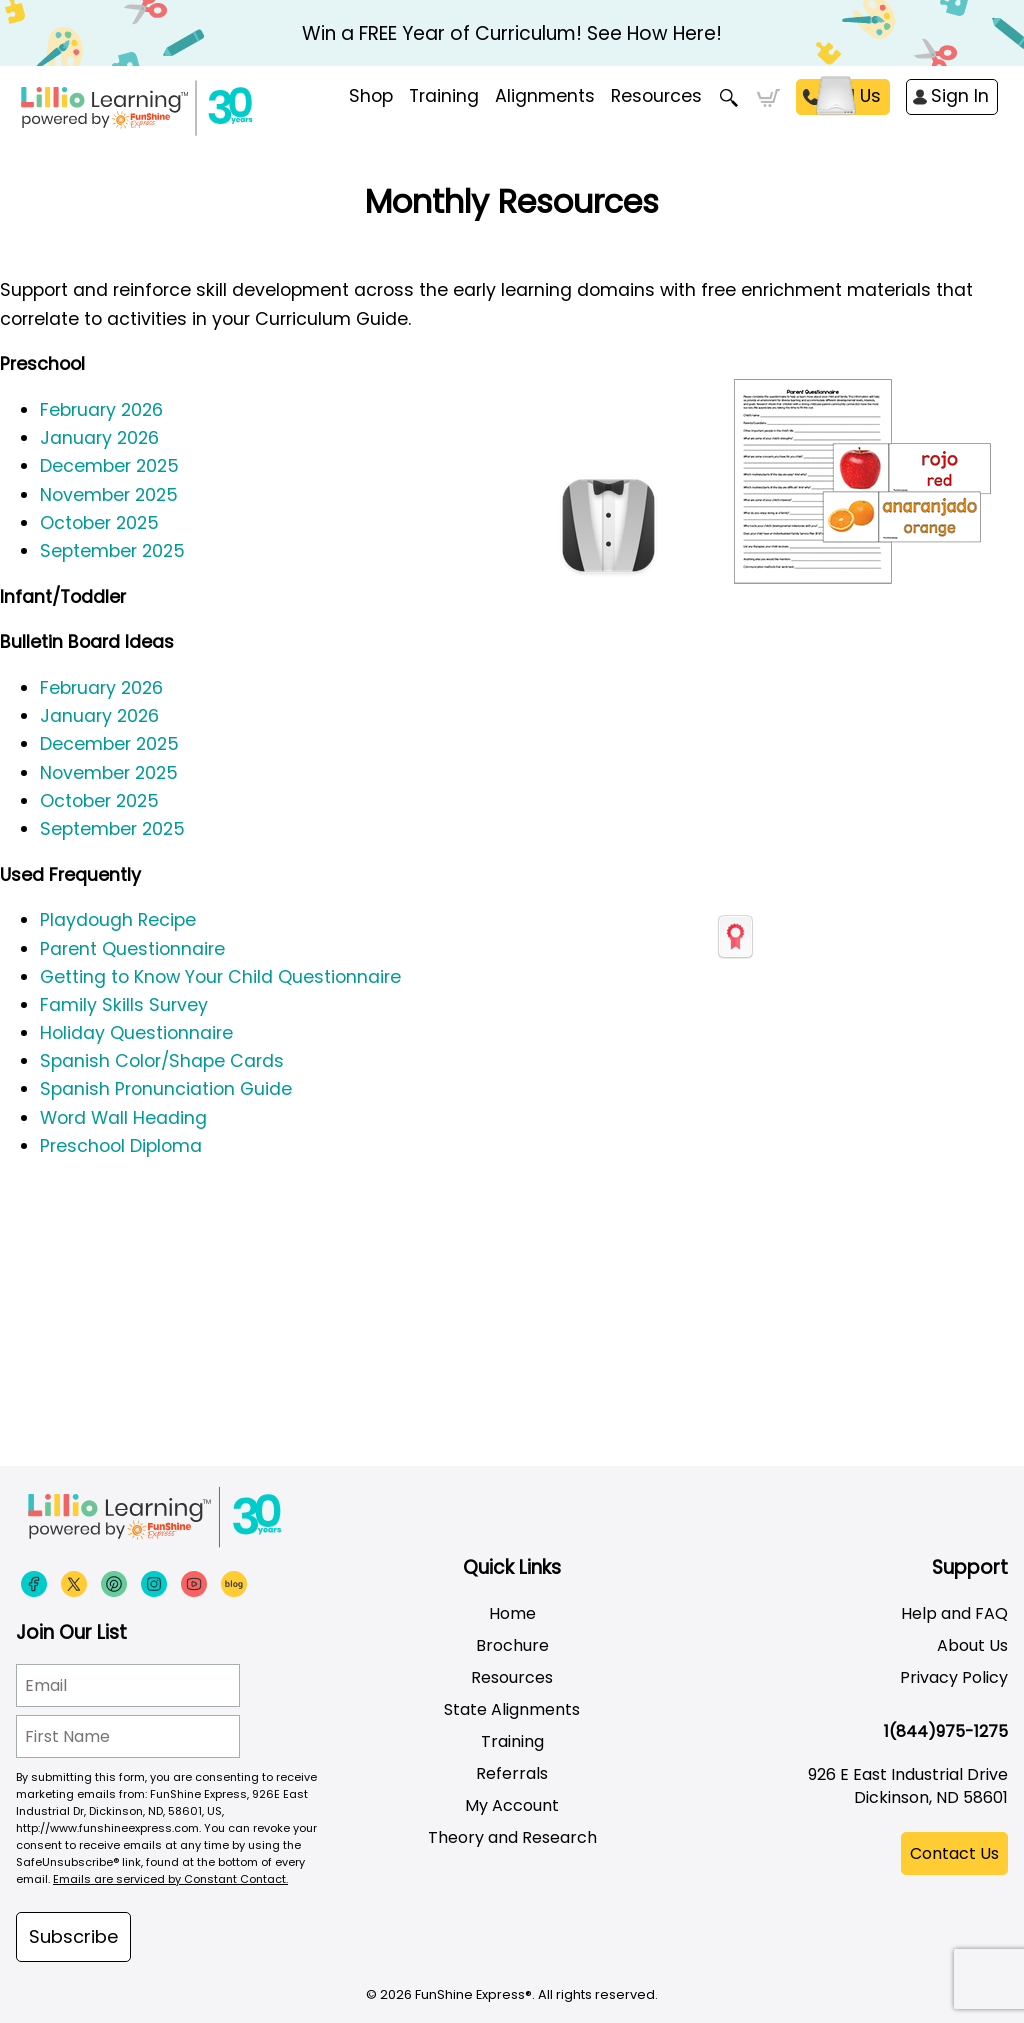 The width and height of the screenshot is (1024, 2023). What do you see at coordinates (735, 936) in the screenshot?
I see `a pkcs7 certificate file or security credential` at bounding box center [735, 936].